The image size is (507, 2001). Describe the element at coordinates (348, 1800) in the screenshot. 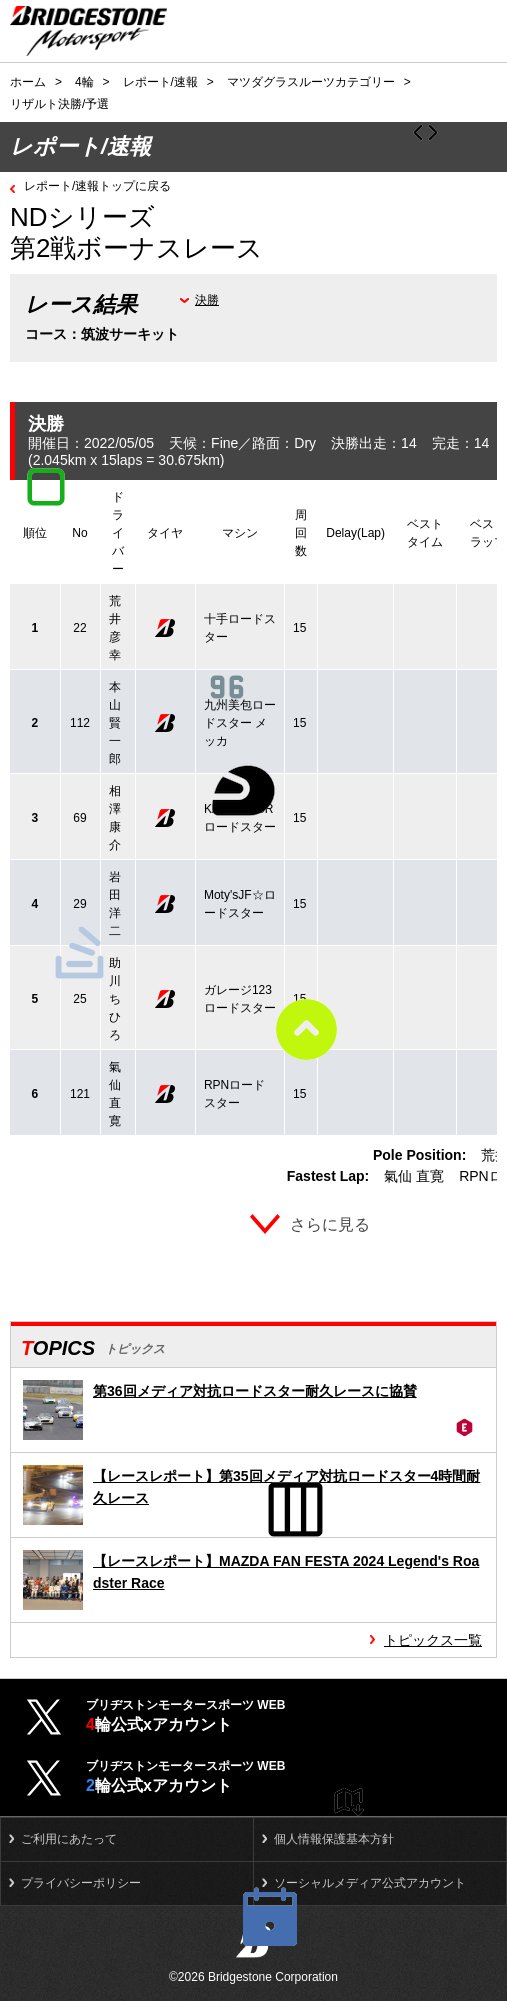

I see `download map for offline use` at that location.